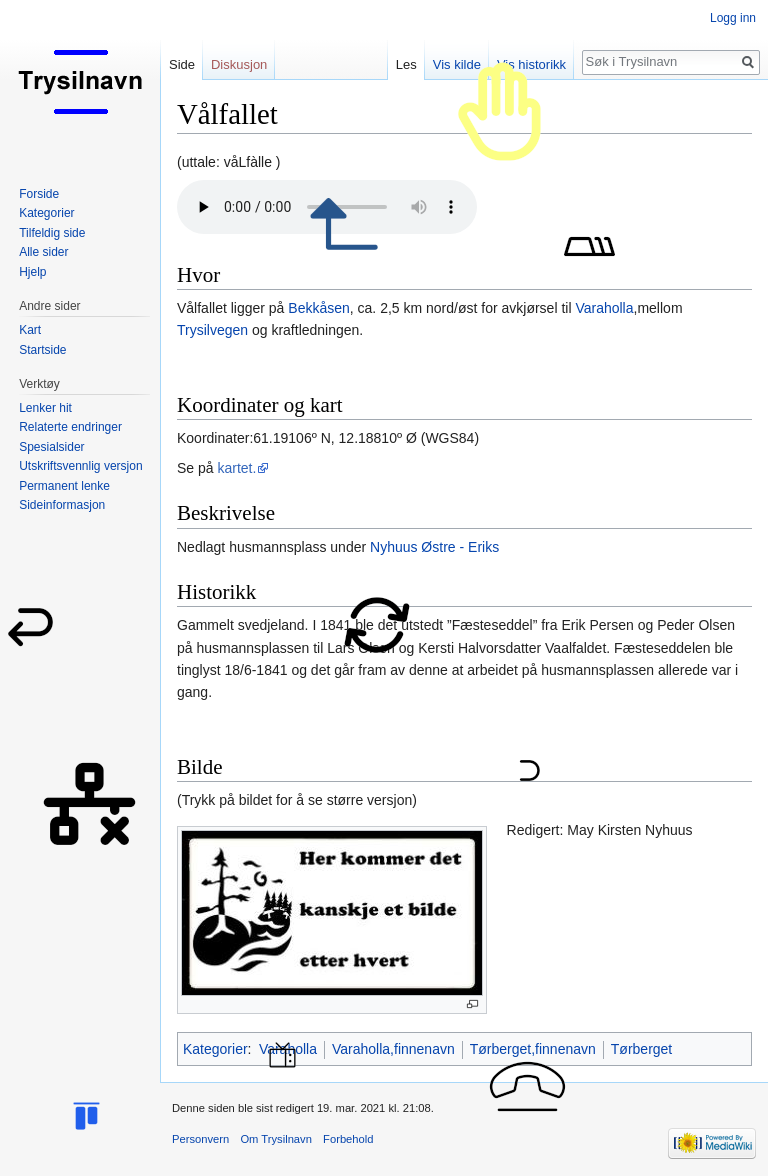 This screenshot has width=768, height=1176. I want to click on three-finger gesture control, so click(500, 111).